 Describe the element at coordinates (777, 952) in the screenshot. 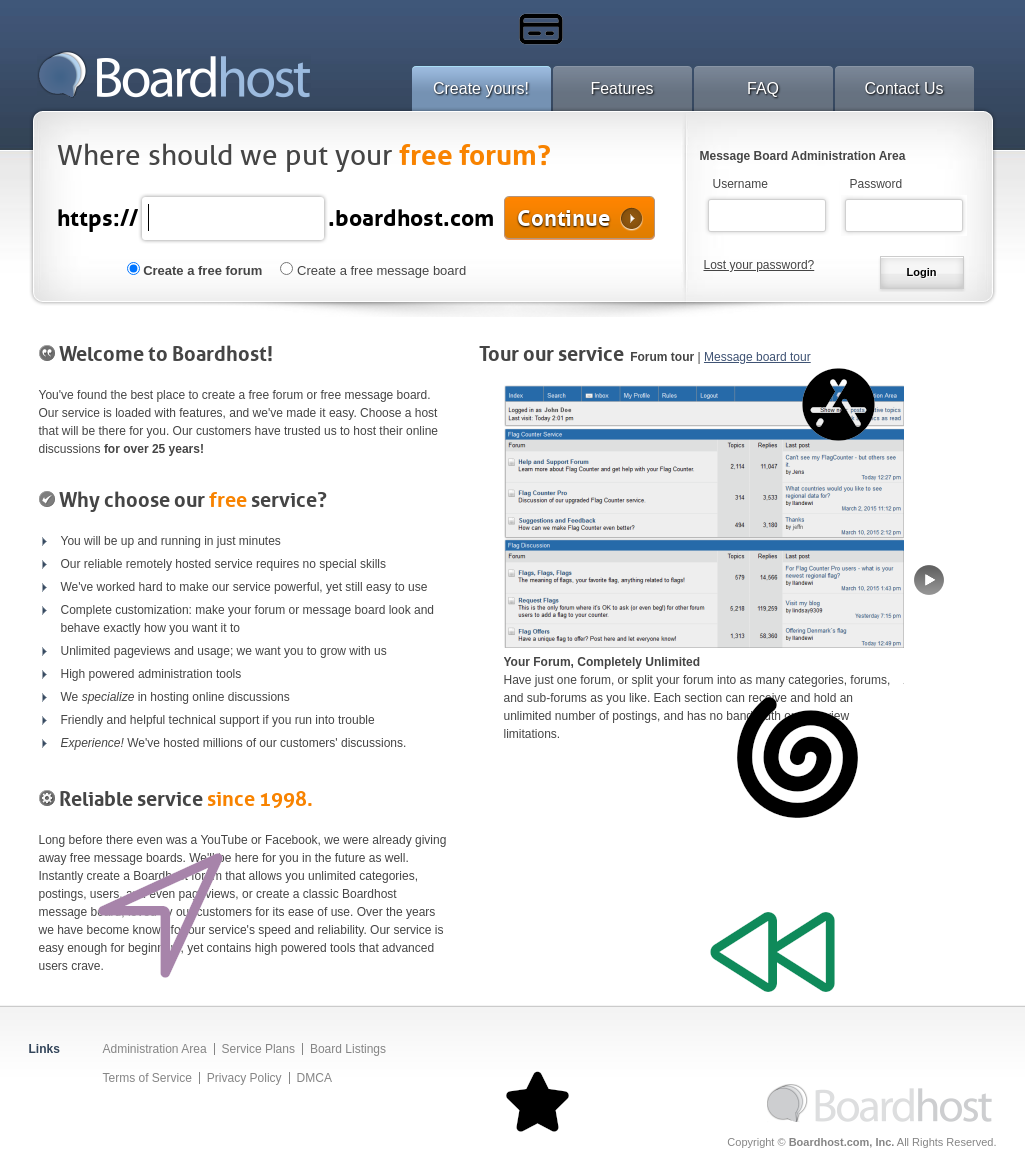

I see `rewind media or skip backward` at that location.